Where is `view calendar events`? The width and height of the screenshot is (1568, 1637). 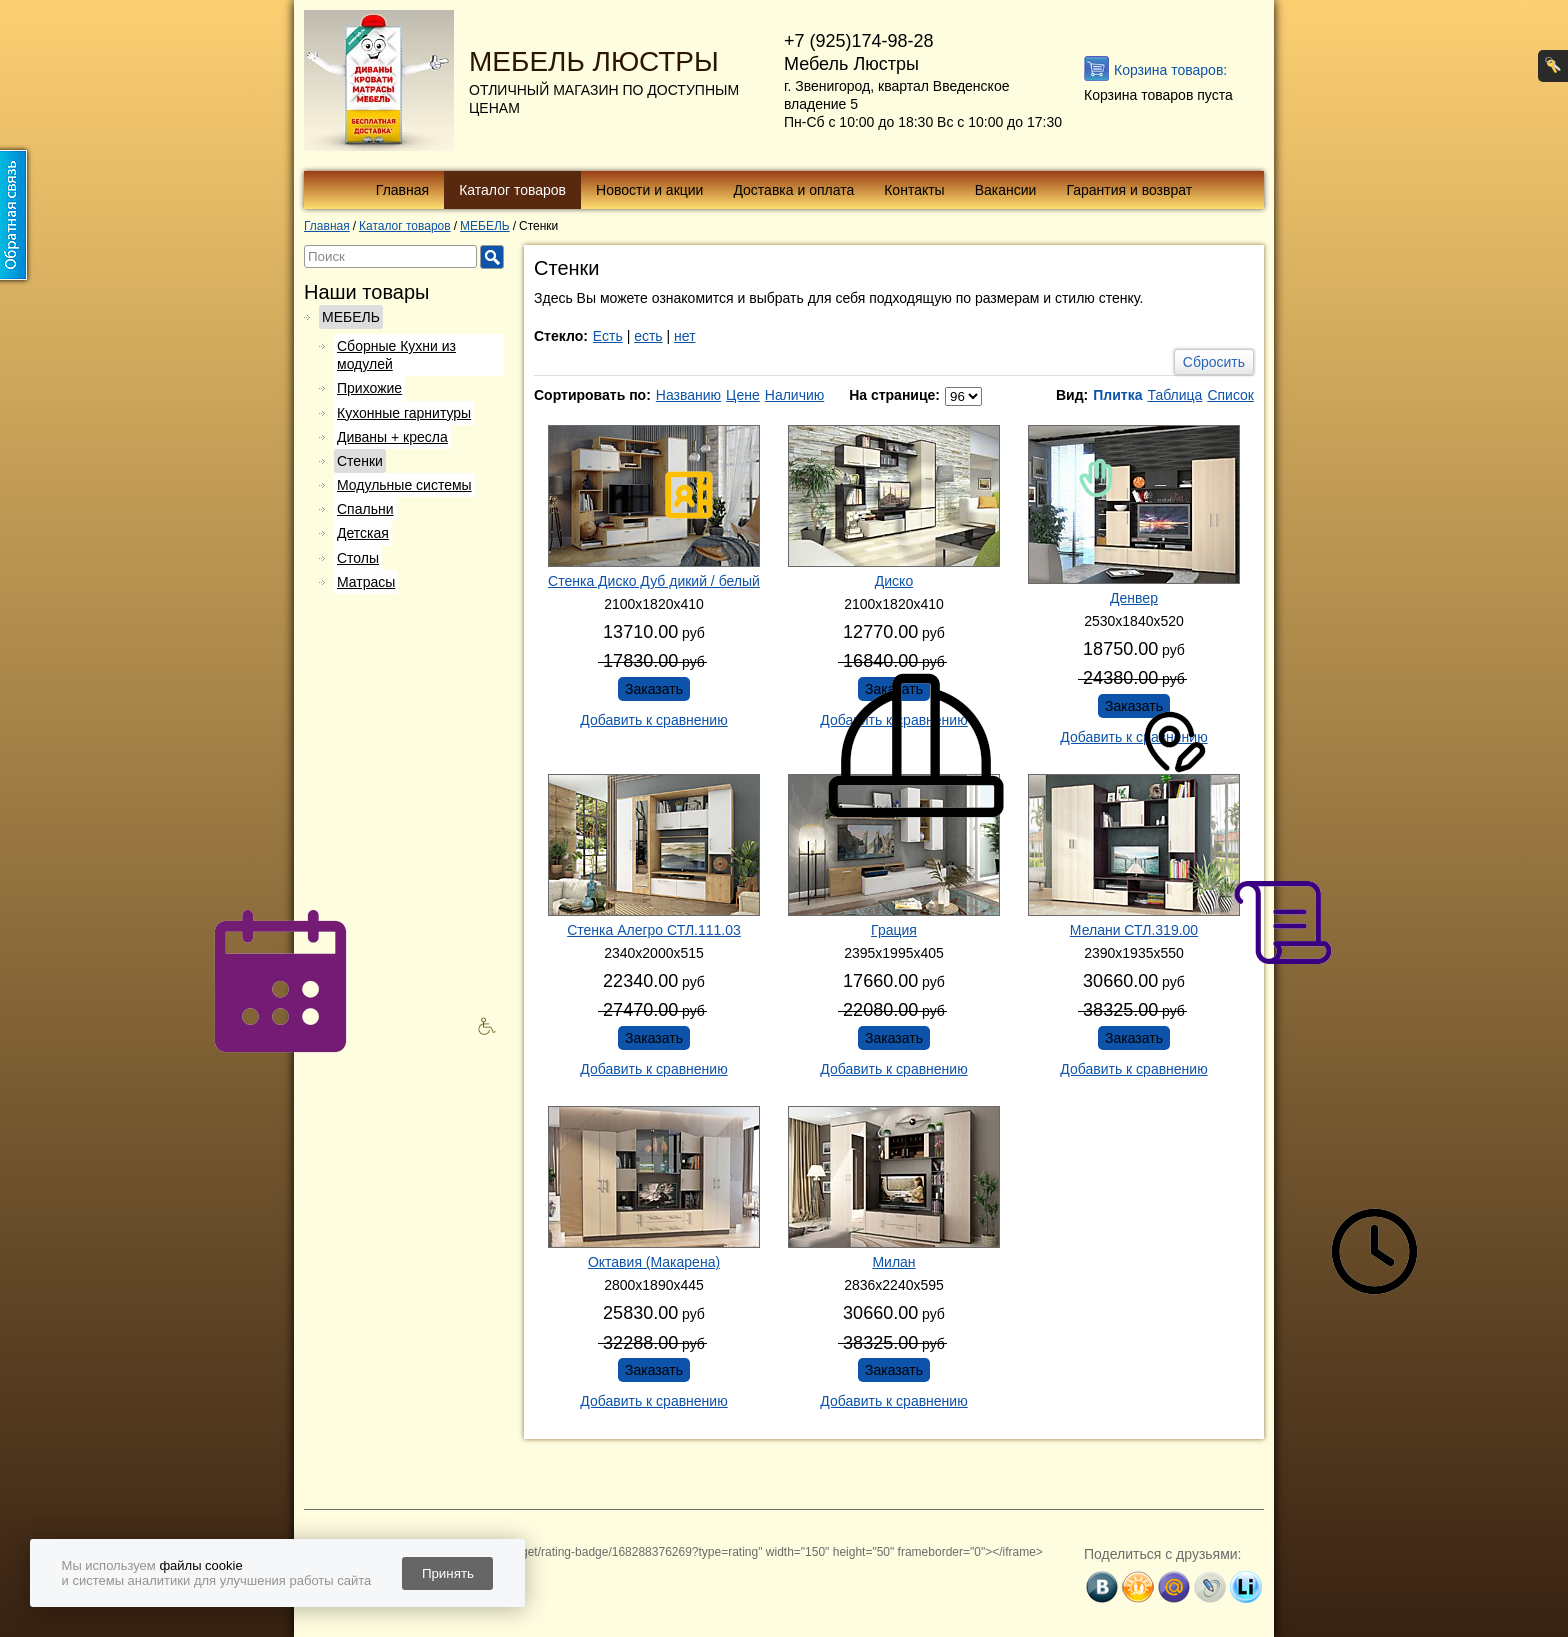
view calendar events is located at coordinates (280, 986).